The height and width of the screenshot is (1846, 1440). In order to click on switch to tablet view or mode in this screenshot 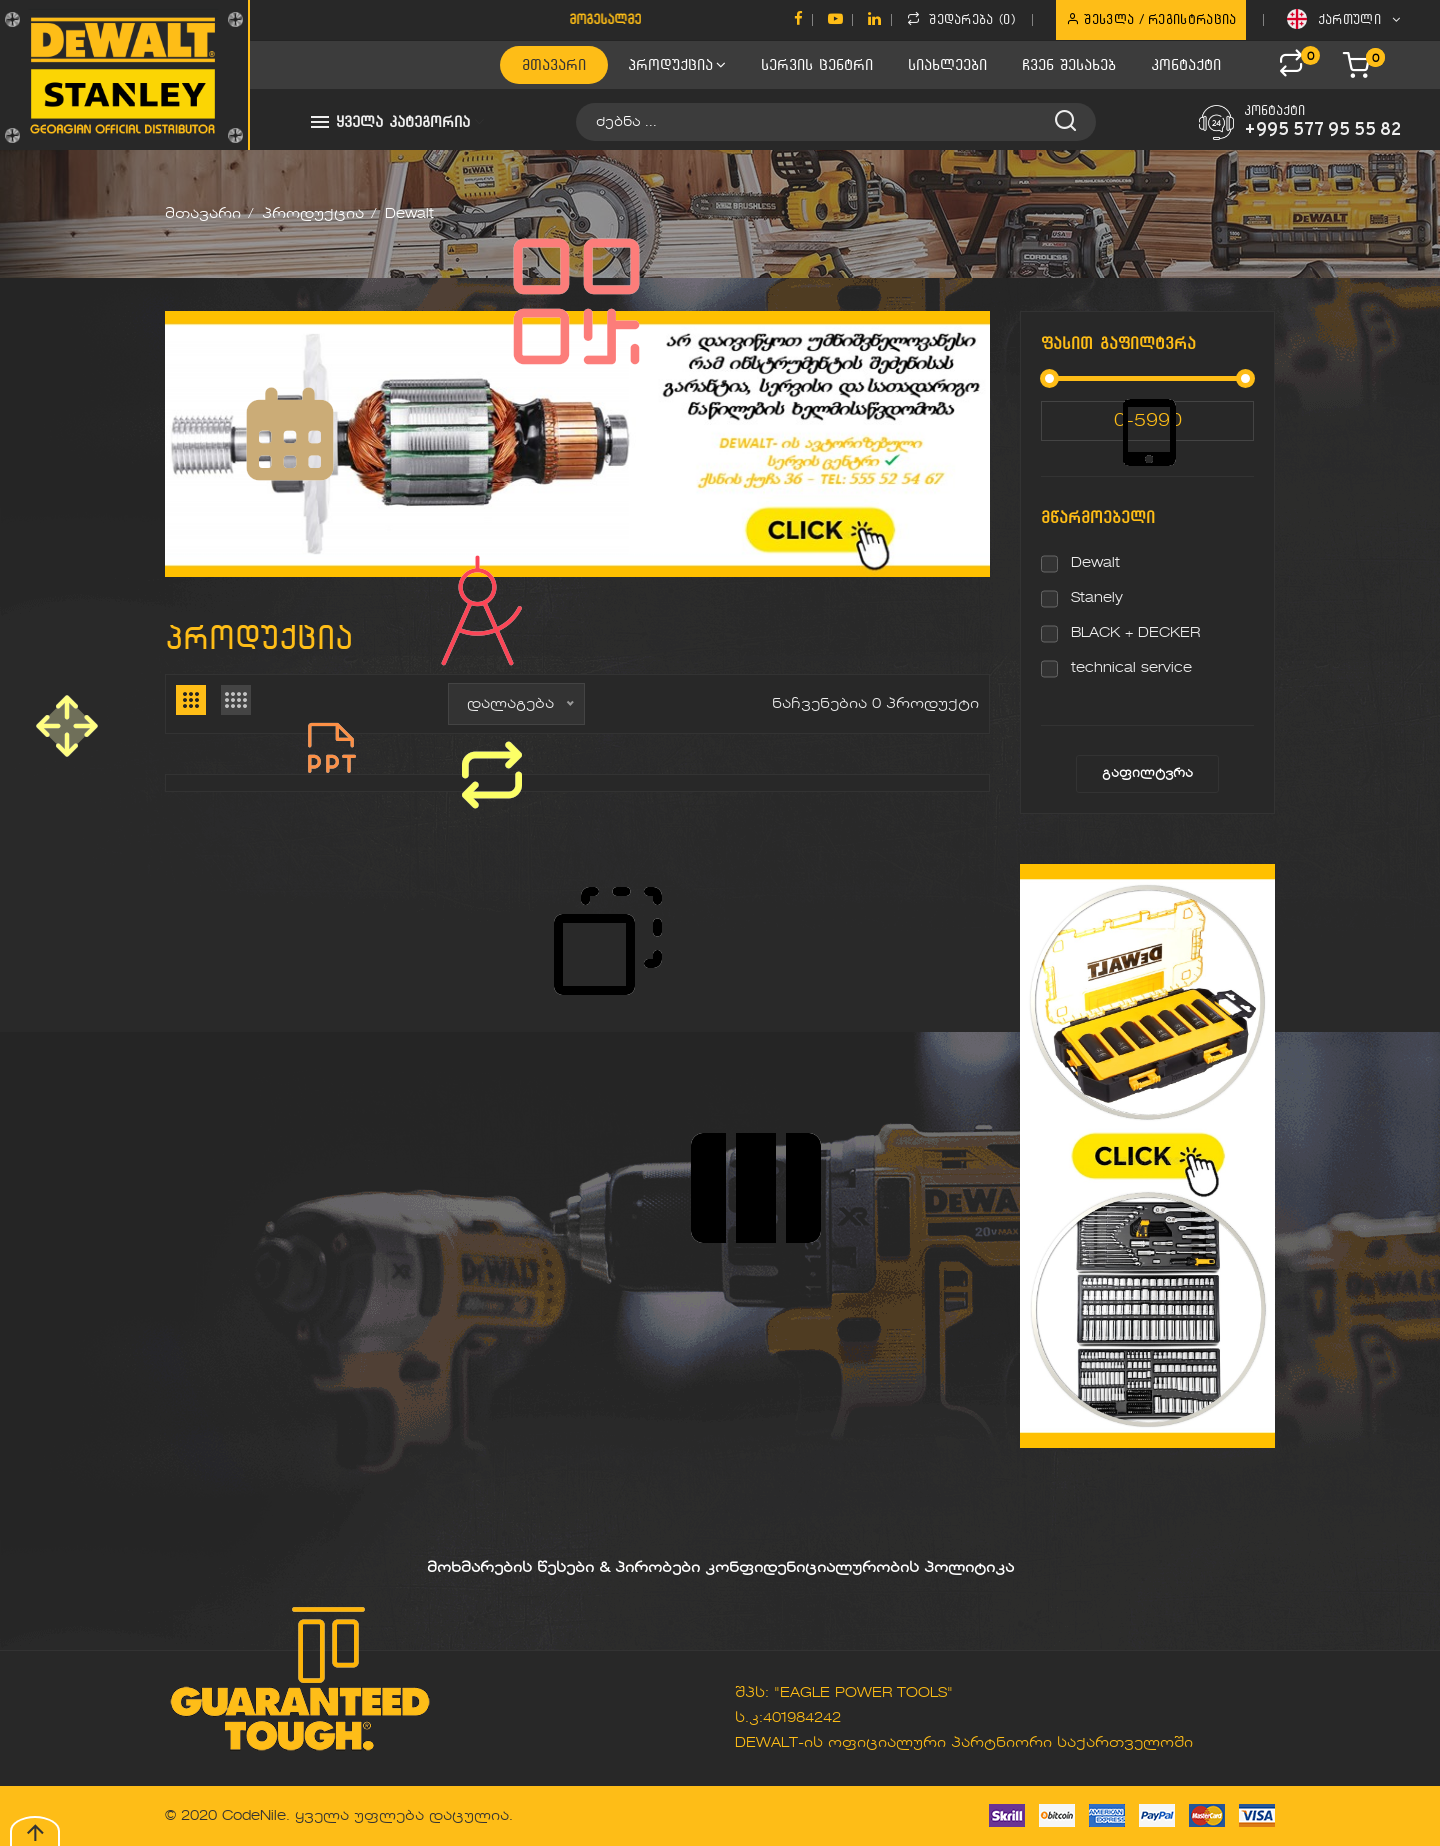, I will do `click(1150, 432)`.